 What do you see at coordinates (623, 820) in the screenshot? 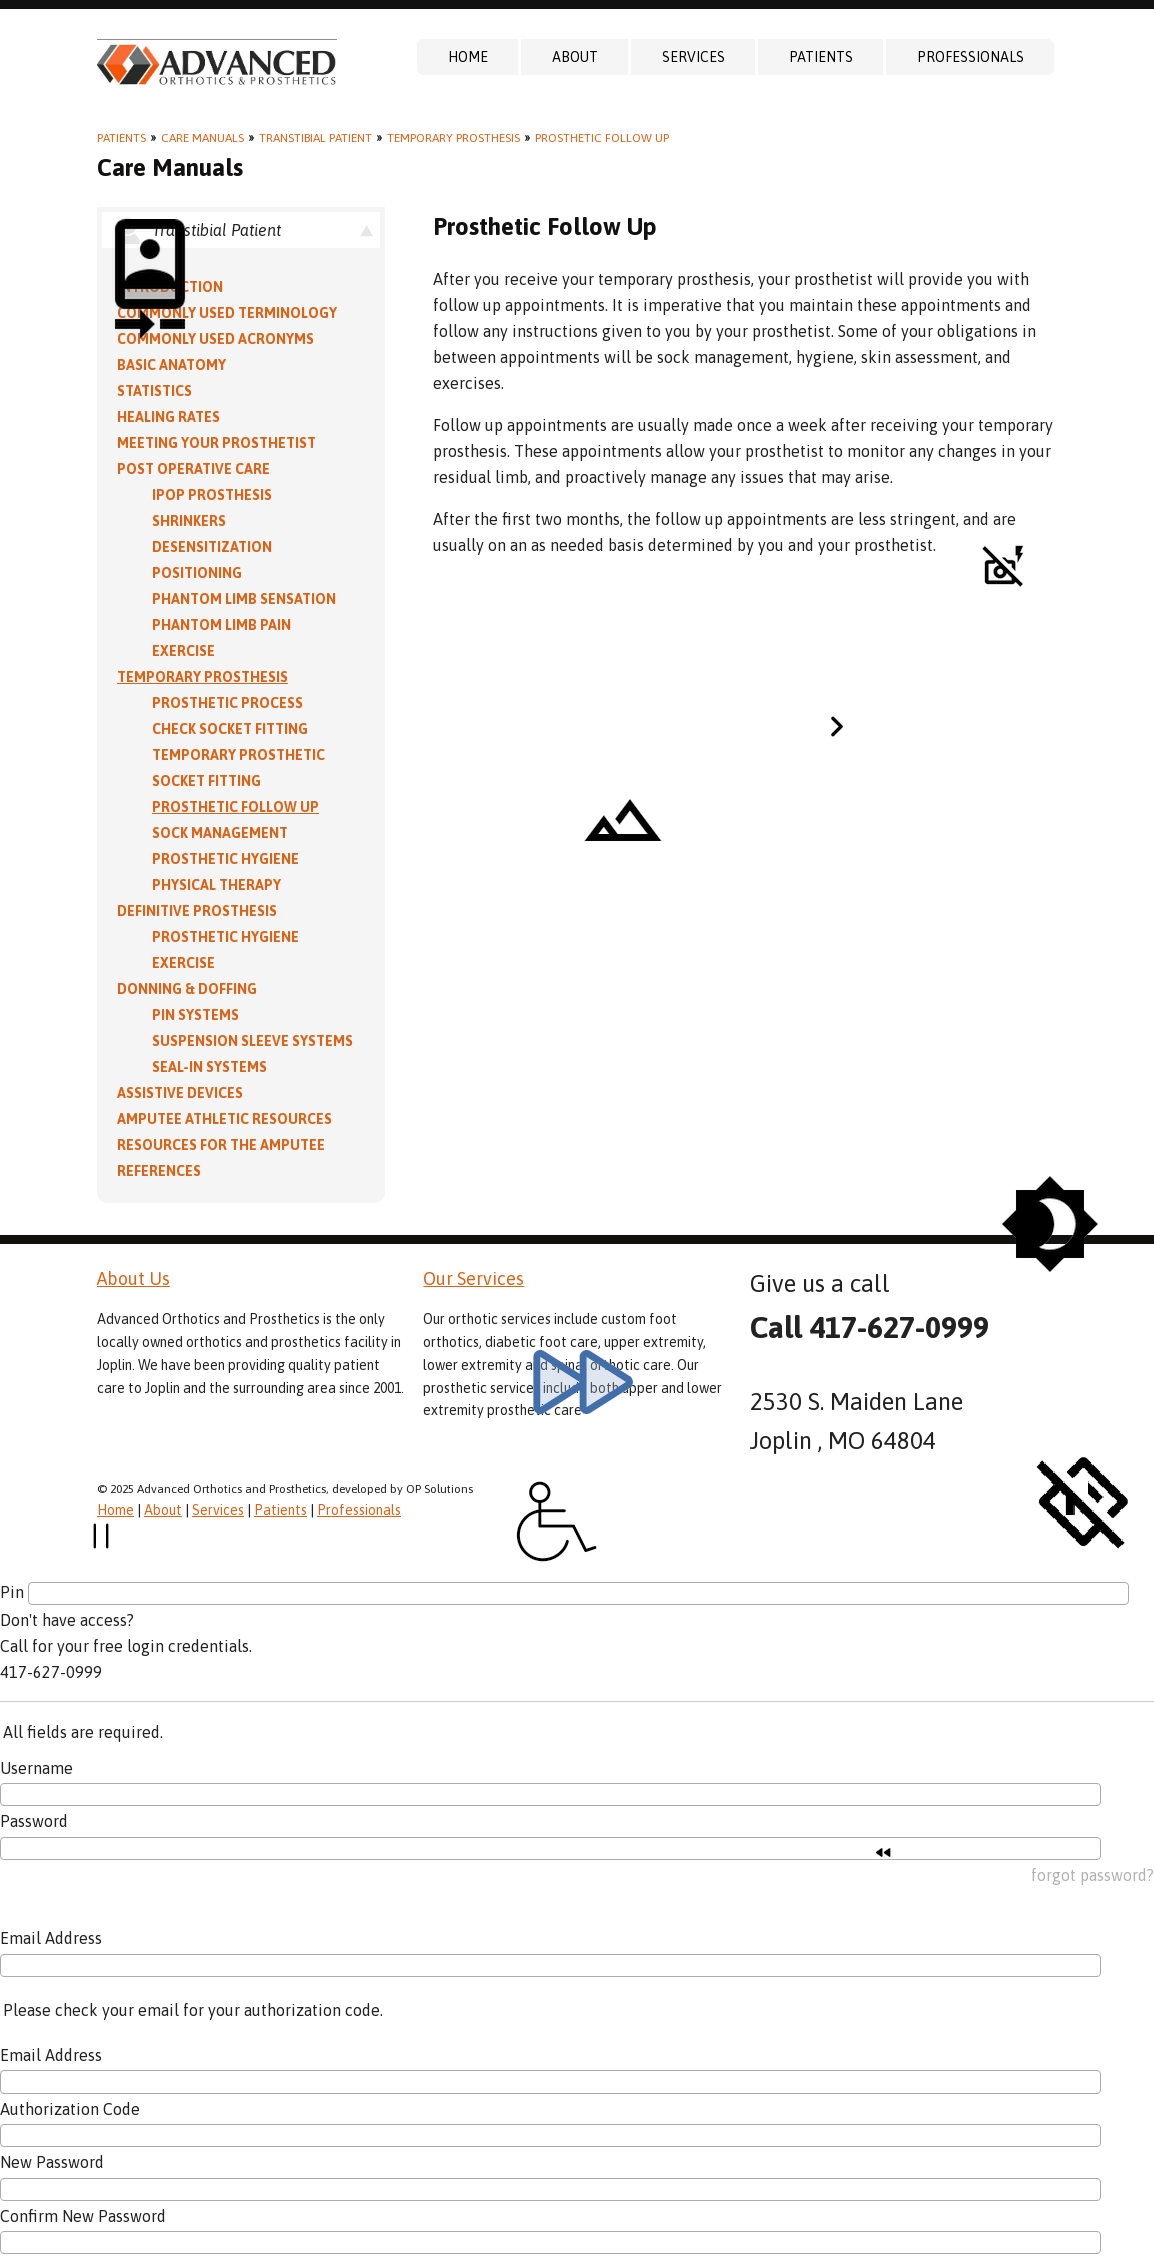
I see `view landscape or nature photos` at bounding box center [623, 820].